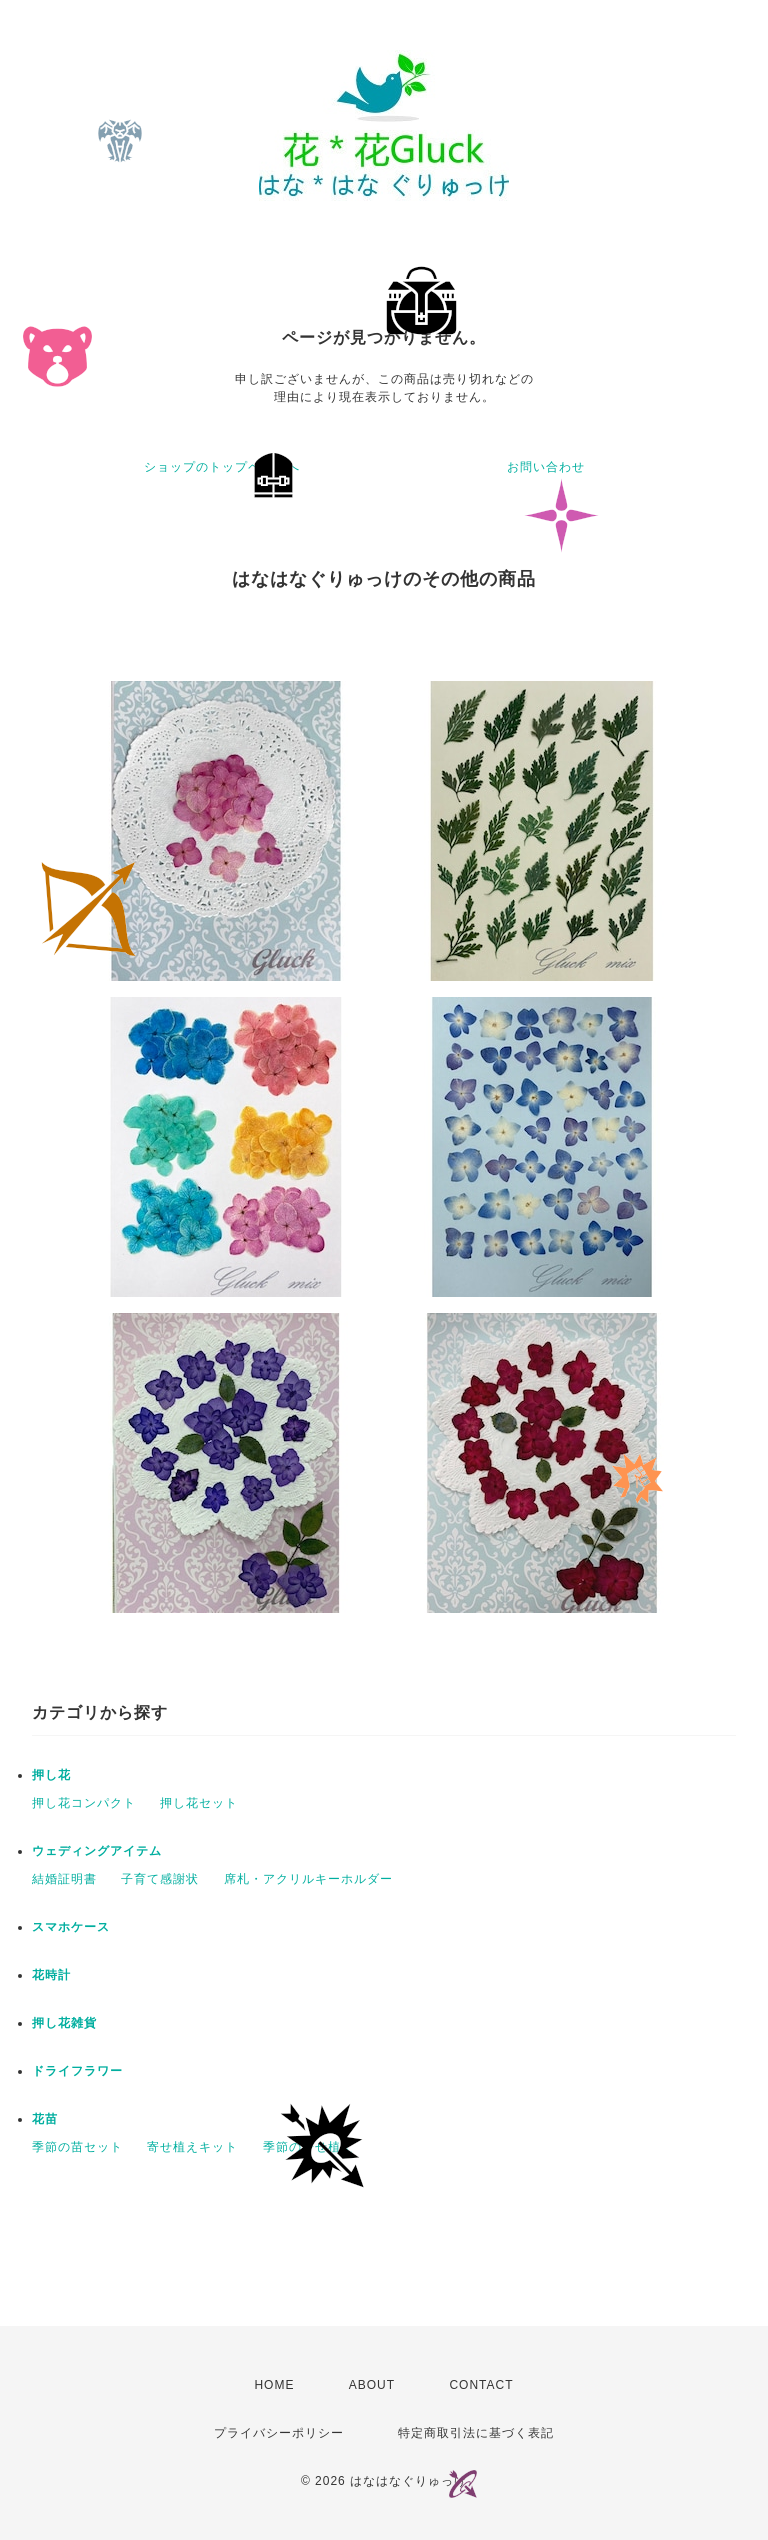  What do you see at coordinates (120, 141) in the screenshot?
I see `select gargoyle character or unit` at bounding box center [120, 141].